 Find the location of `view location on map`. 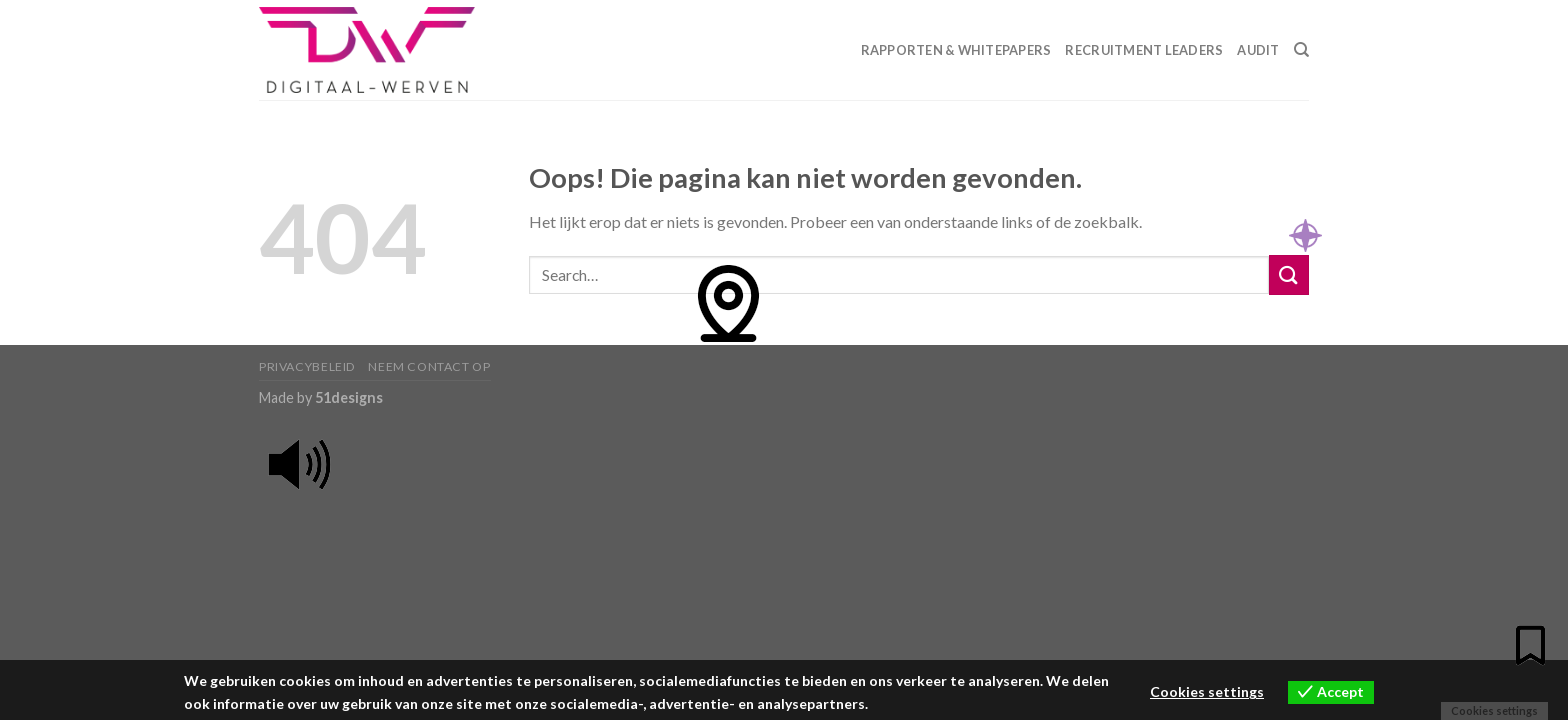

view location on map is located at coordinates (728, 303).